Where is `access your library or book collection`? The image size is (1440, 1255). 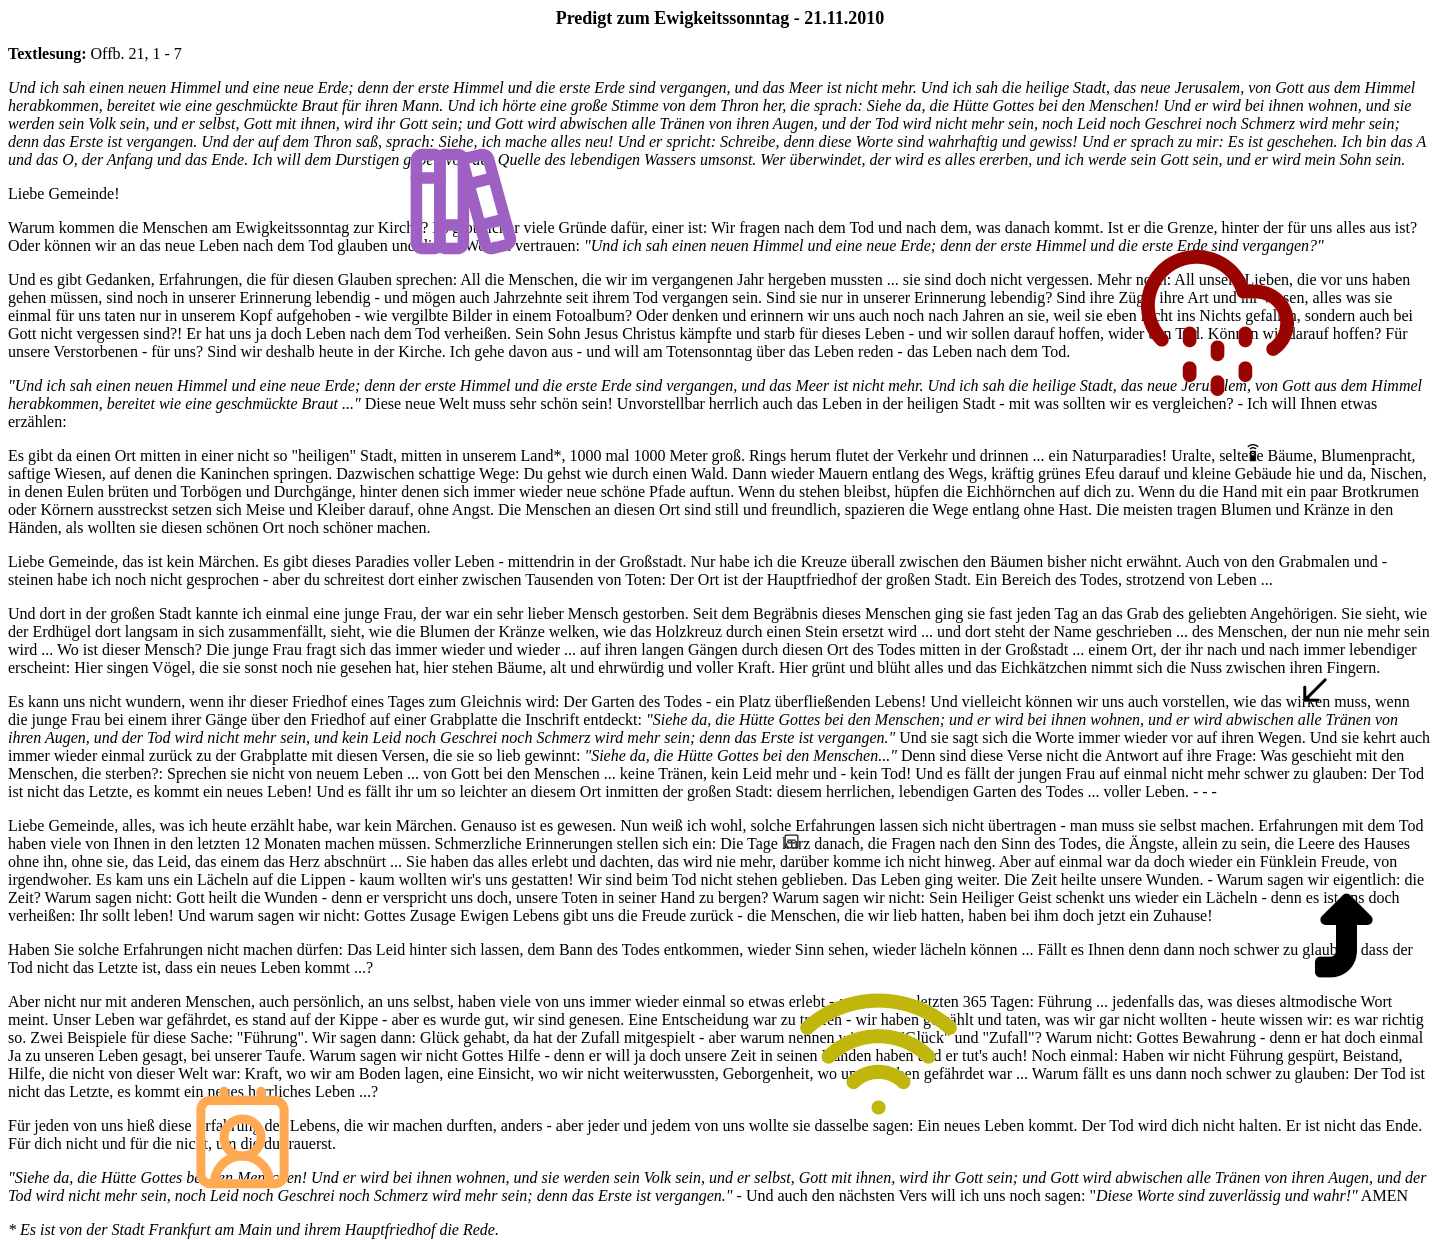
access your library or book collection is located at coordinates (457, 201).